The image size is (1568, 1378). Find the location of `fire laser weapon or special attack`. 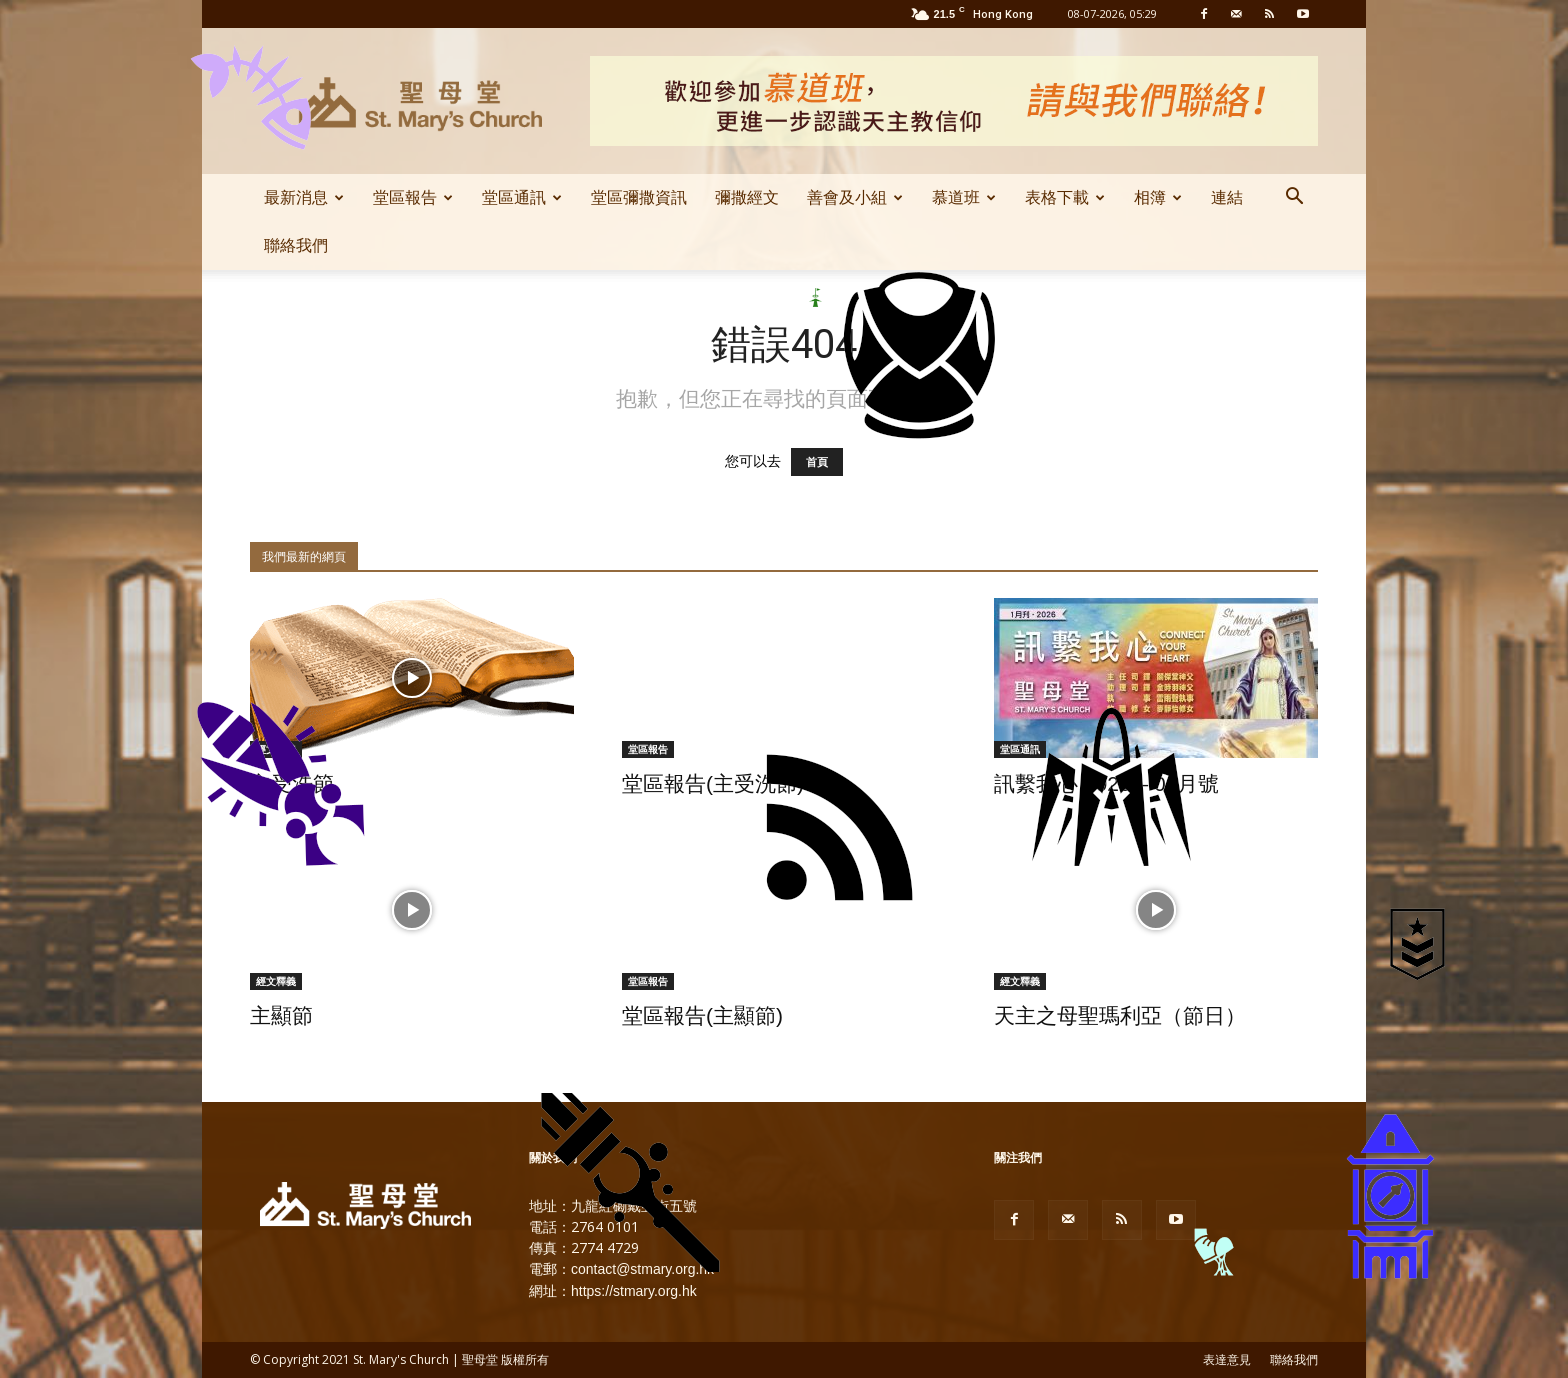

fire laser weapon or special attack is located at coordinates (630, 1182).